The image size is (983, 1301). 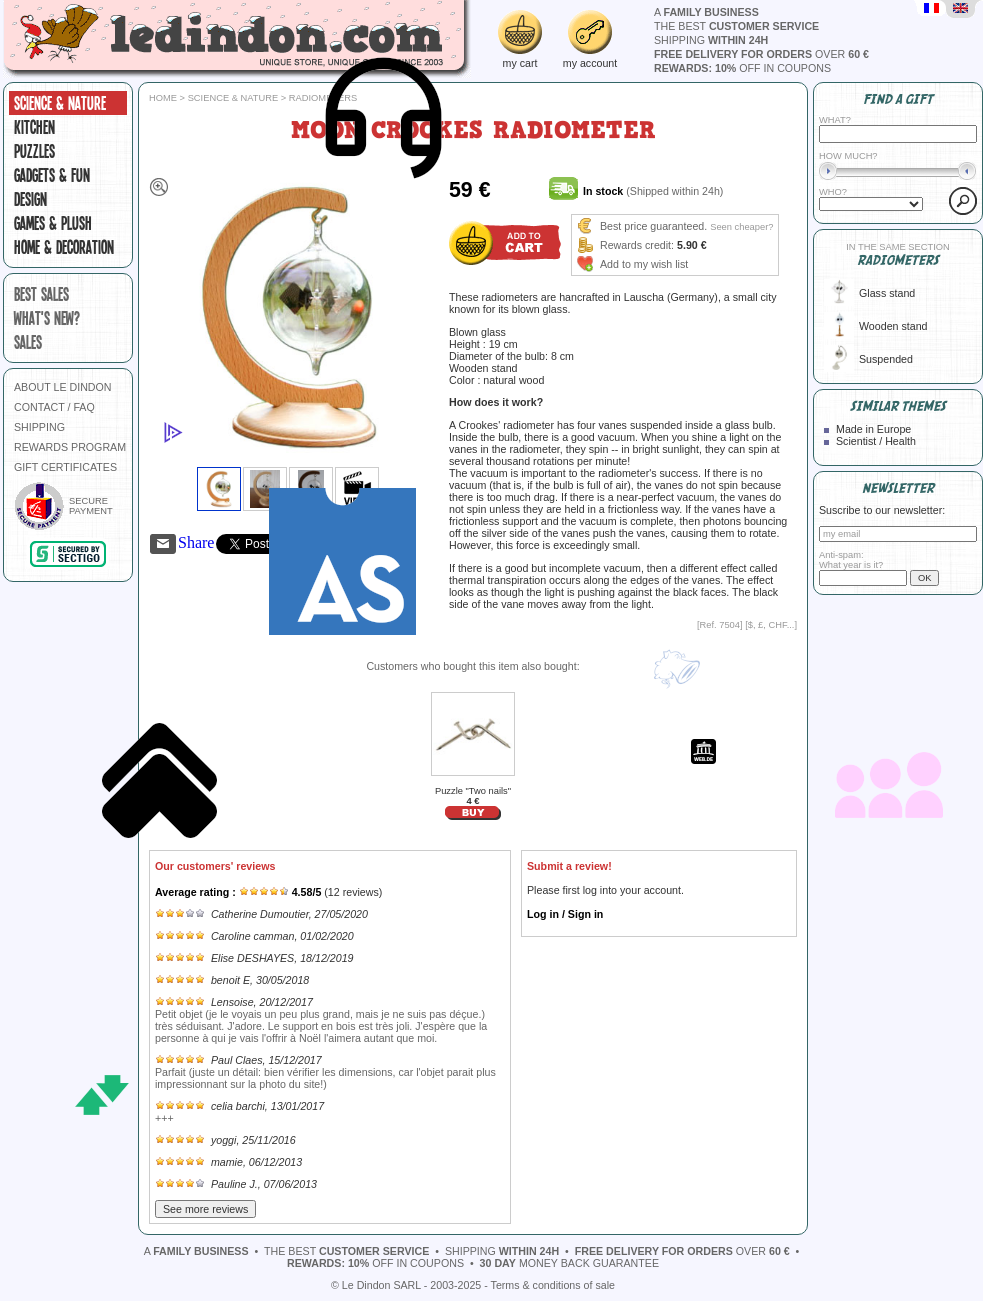 What do you see at coordinates (173, 432) in the screenshot?
I see `open lapce code editor` at bounding box center [173, 432].